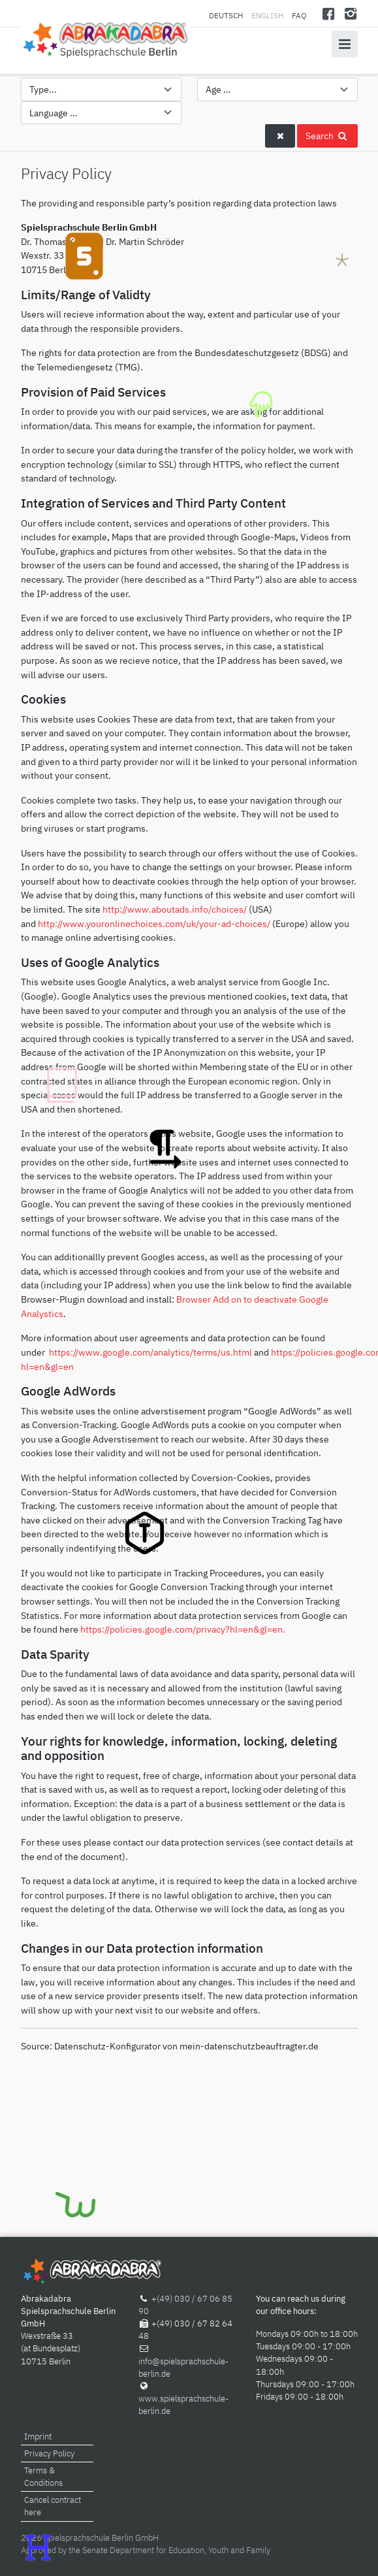  I want to click on indicates a required field in a form, so click(342, 260).